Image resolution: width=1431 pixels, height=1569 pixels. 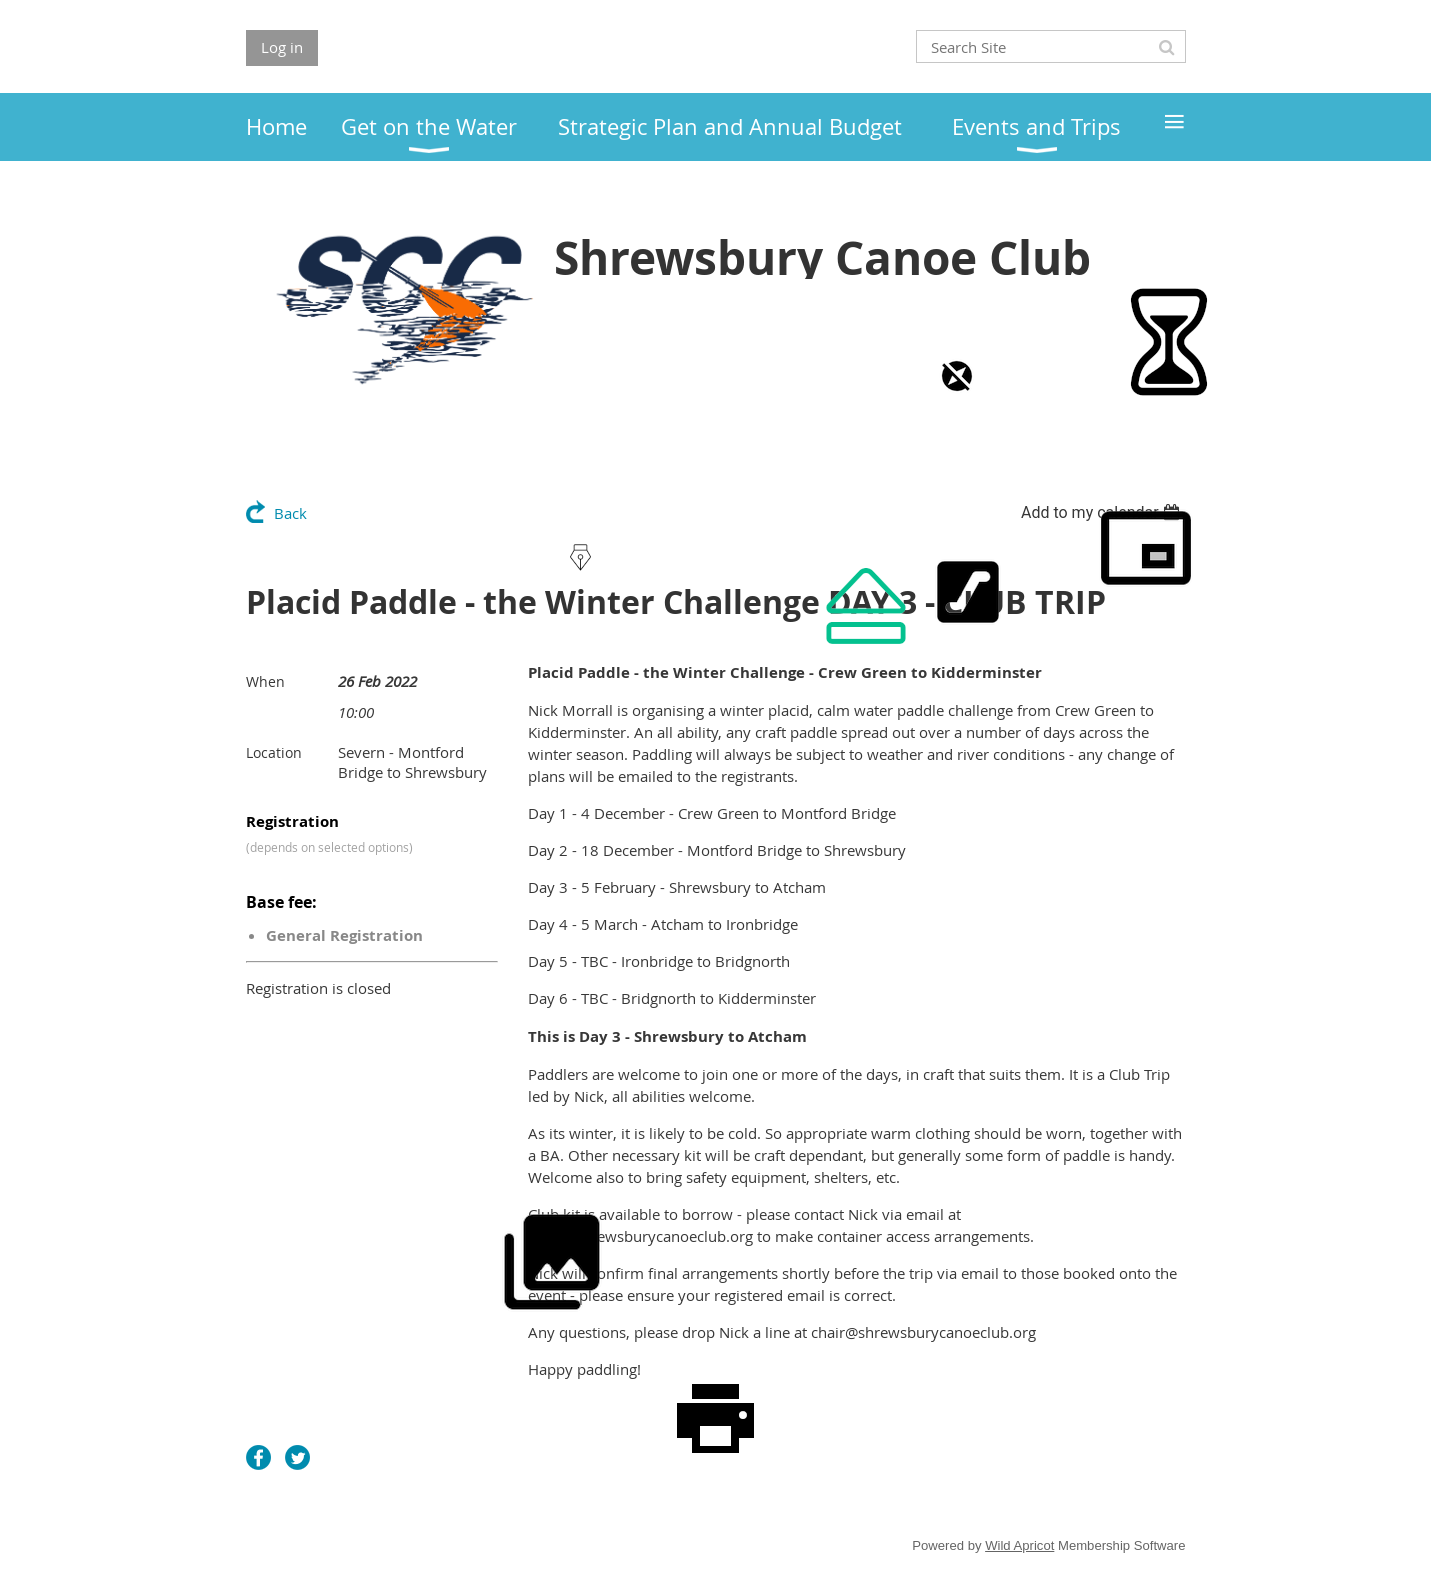 What do you see at coordinates (957, 376) in the screenshot?
I see `disable compass or navigation mode` at bounding box center [957, 376].